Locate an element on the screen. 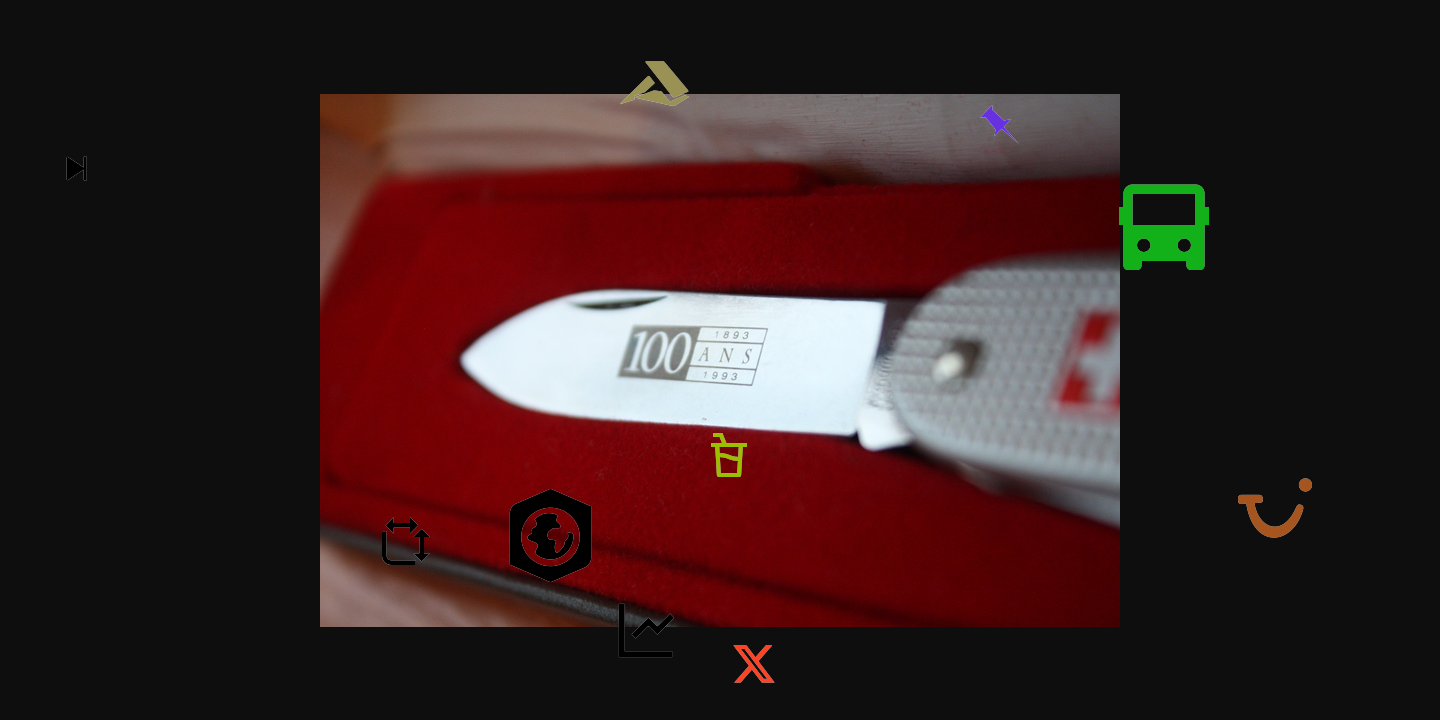 The height and width of the screenshot is (720, 1440). share to X (formerly Twitter) is located at coordinates (754, 664).